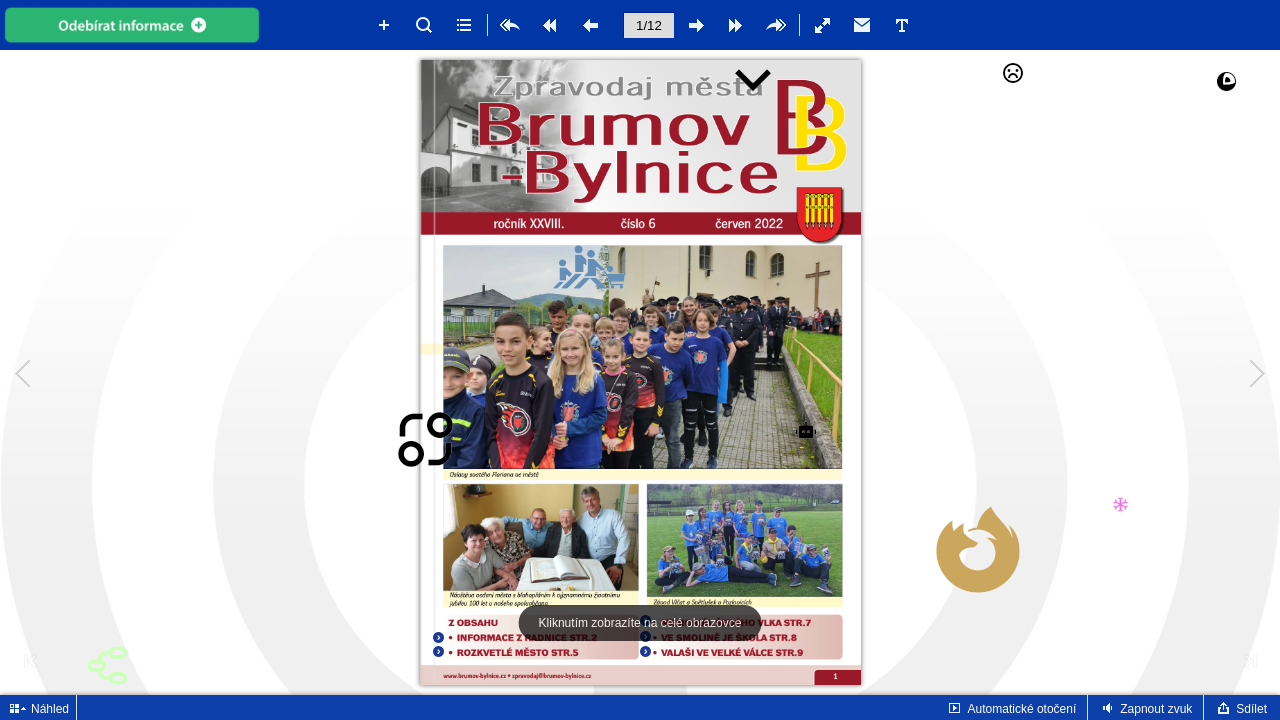  Describe the element at coordinates (1120, 504) in the screenshot. I see `activate cooling or air conditioning mode` at that location.